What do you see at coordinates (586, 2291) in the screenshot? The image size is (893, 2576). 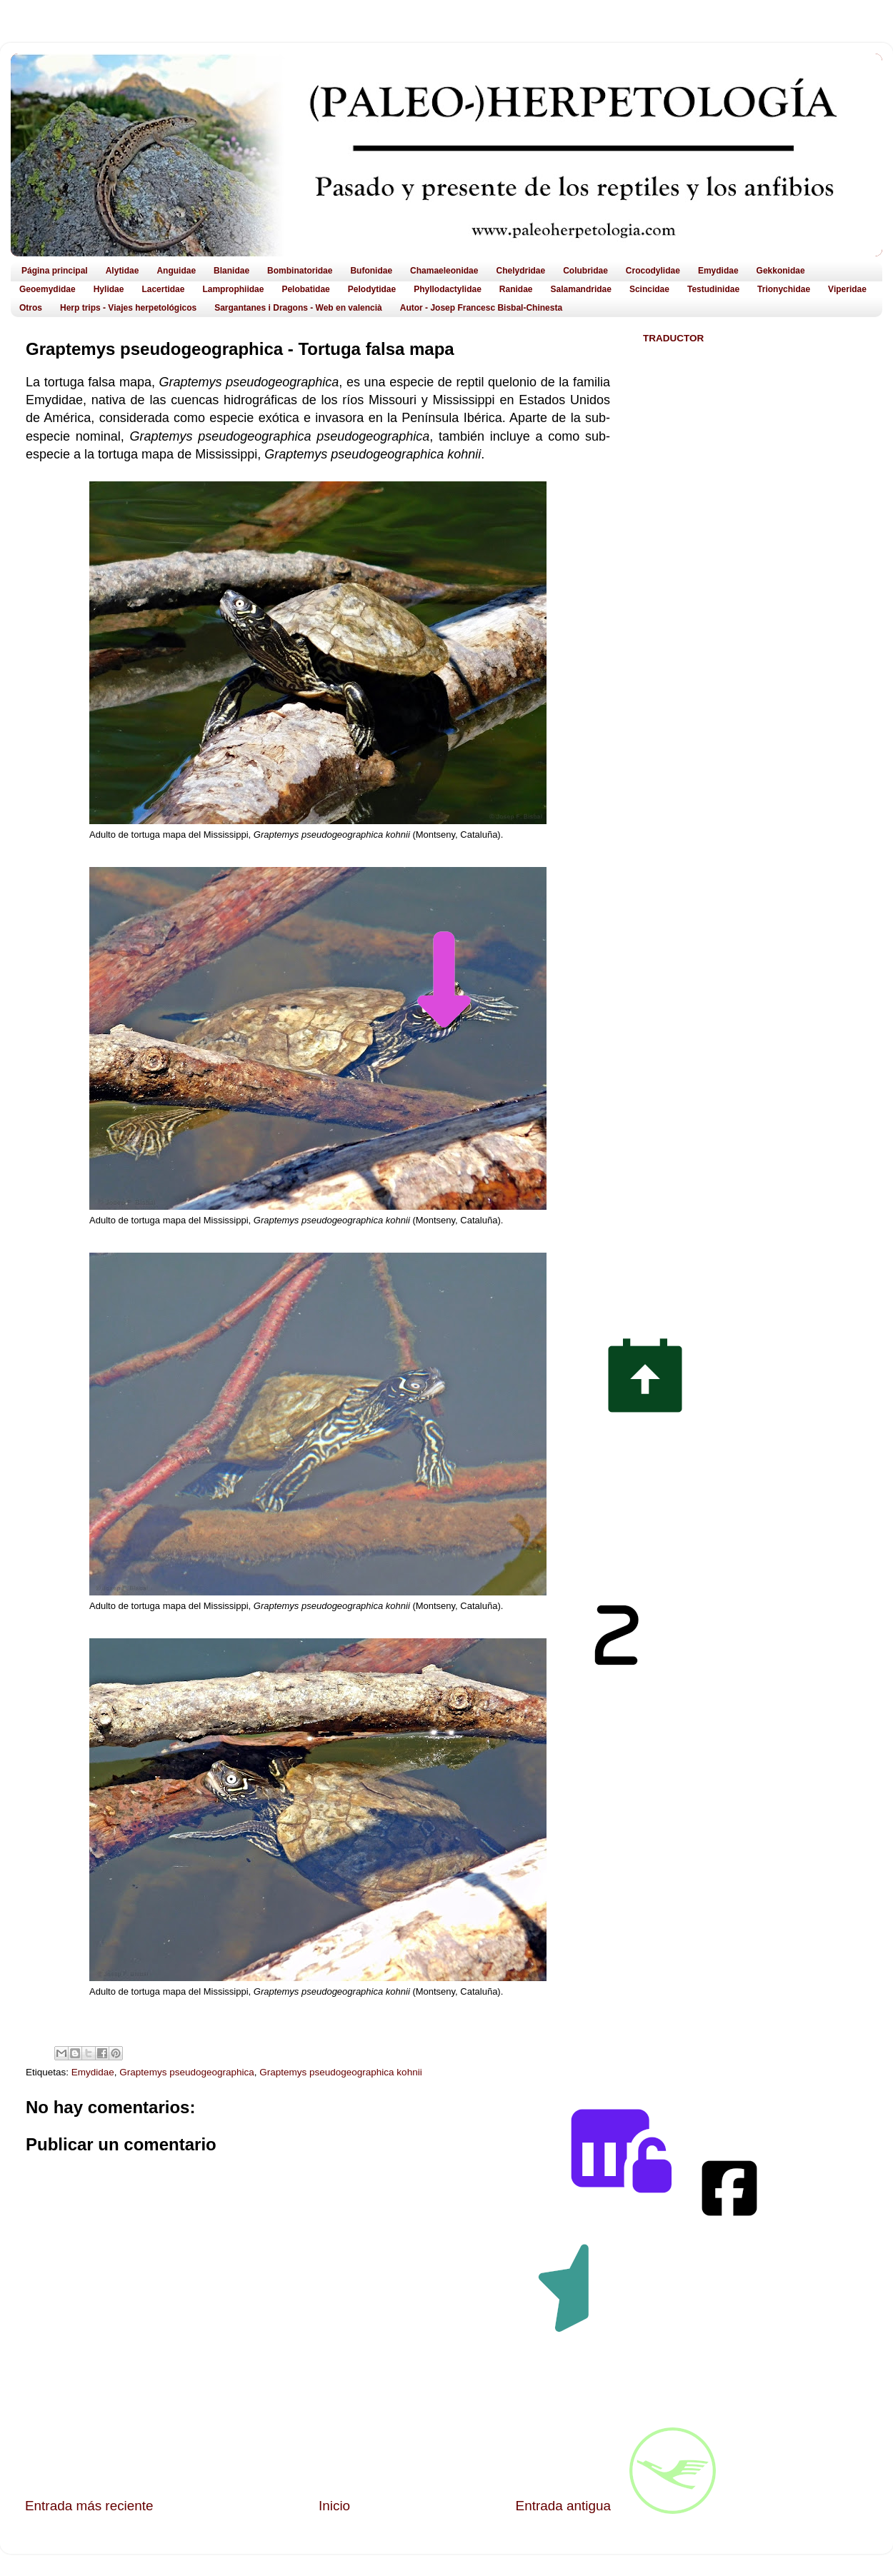 I see `indicates a partial or half-star rating` at bounding box center [586, 2291].